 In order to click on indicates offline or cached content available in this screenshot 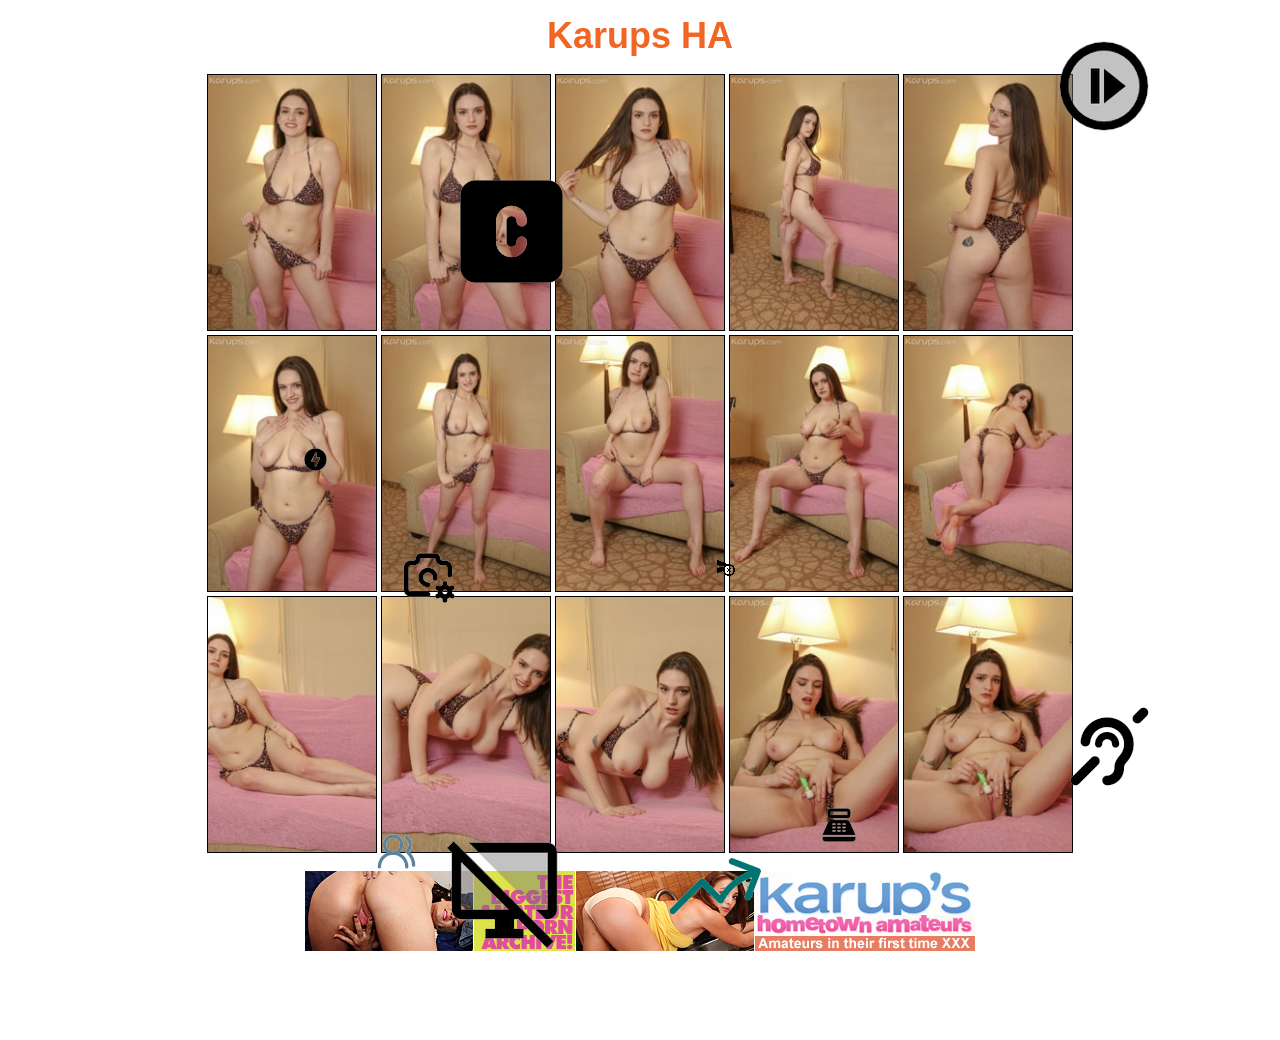, I will do `click(315, 459)`.